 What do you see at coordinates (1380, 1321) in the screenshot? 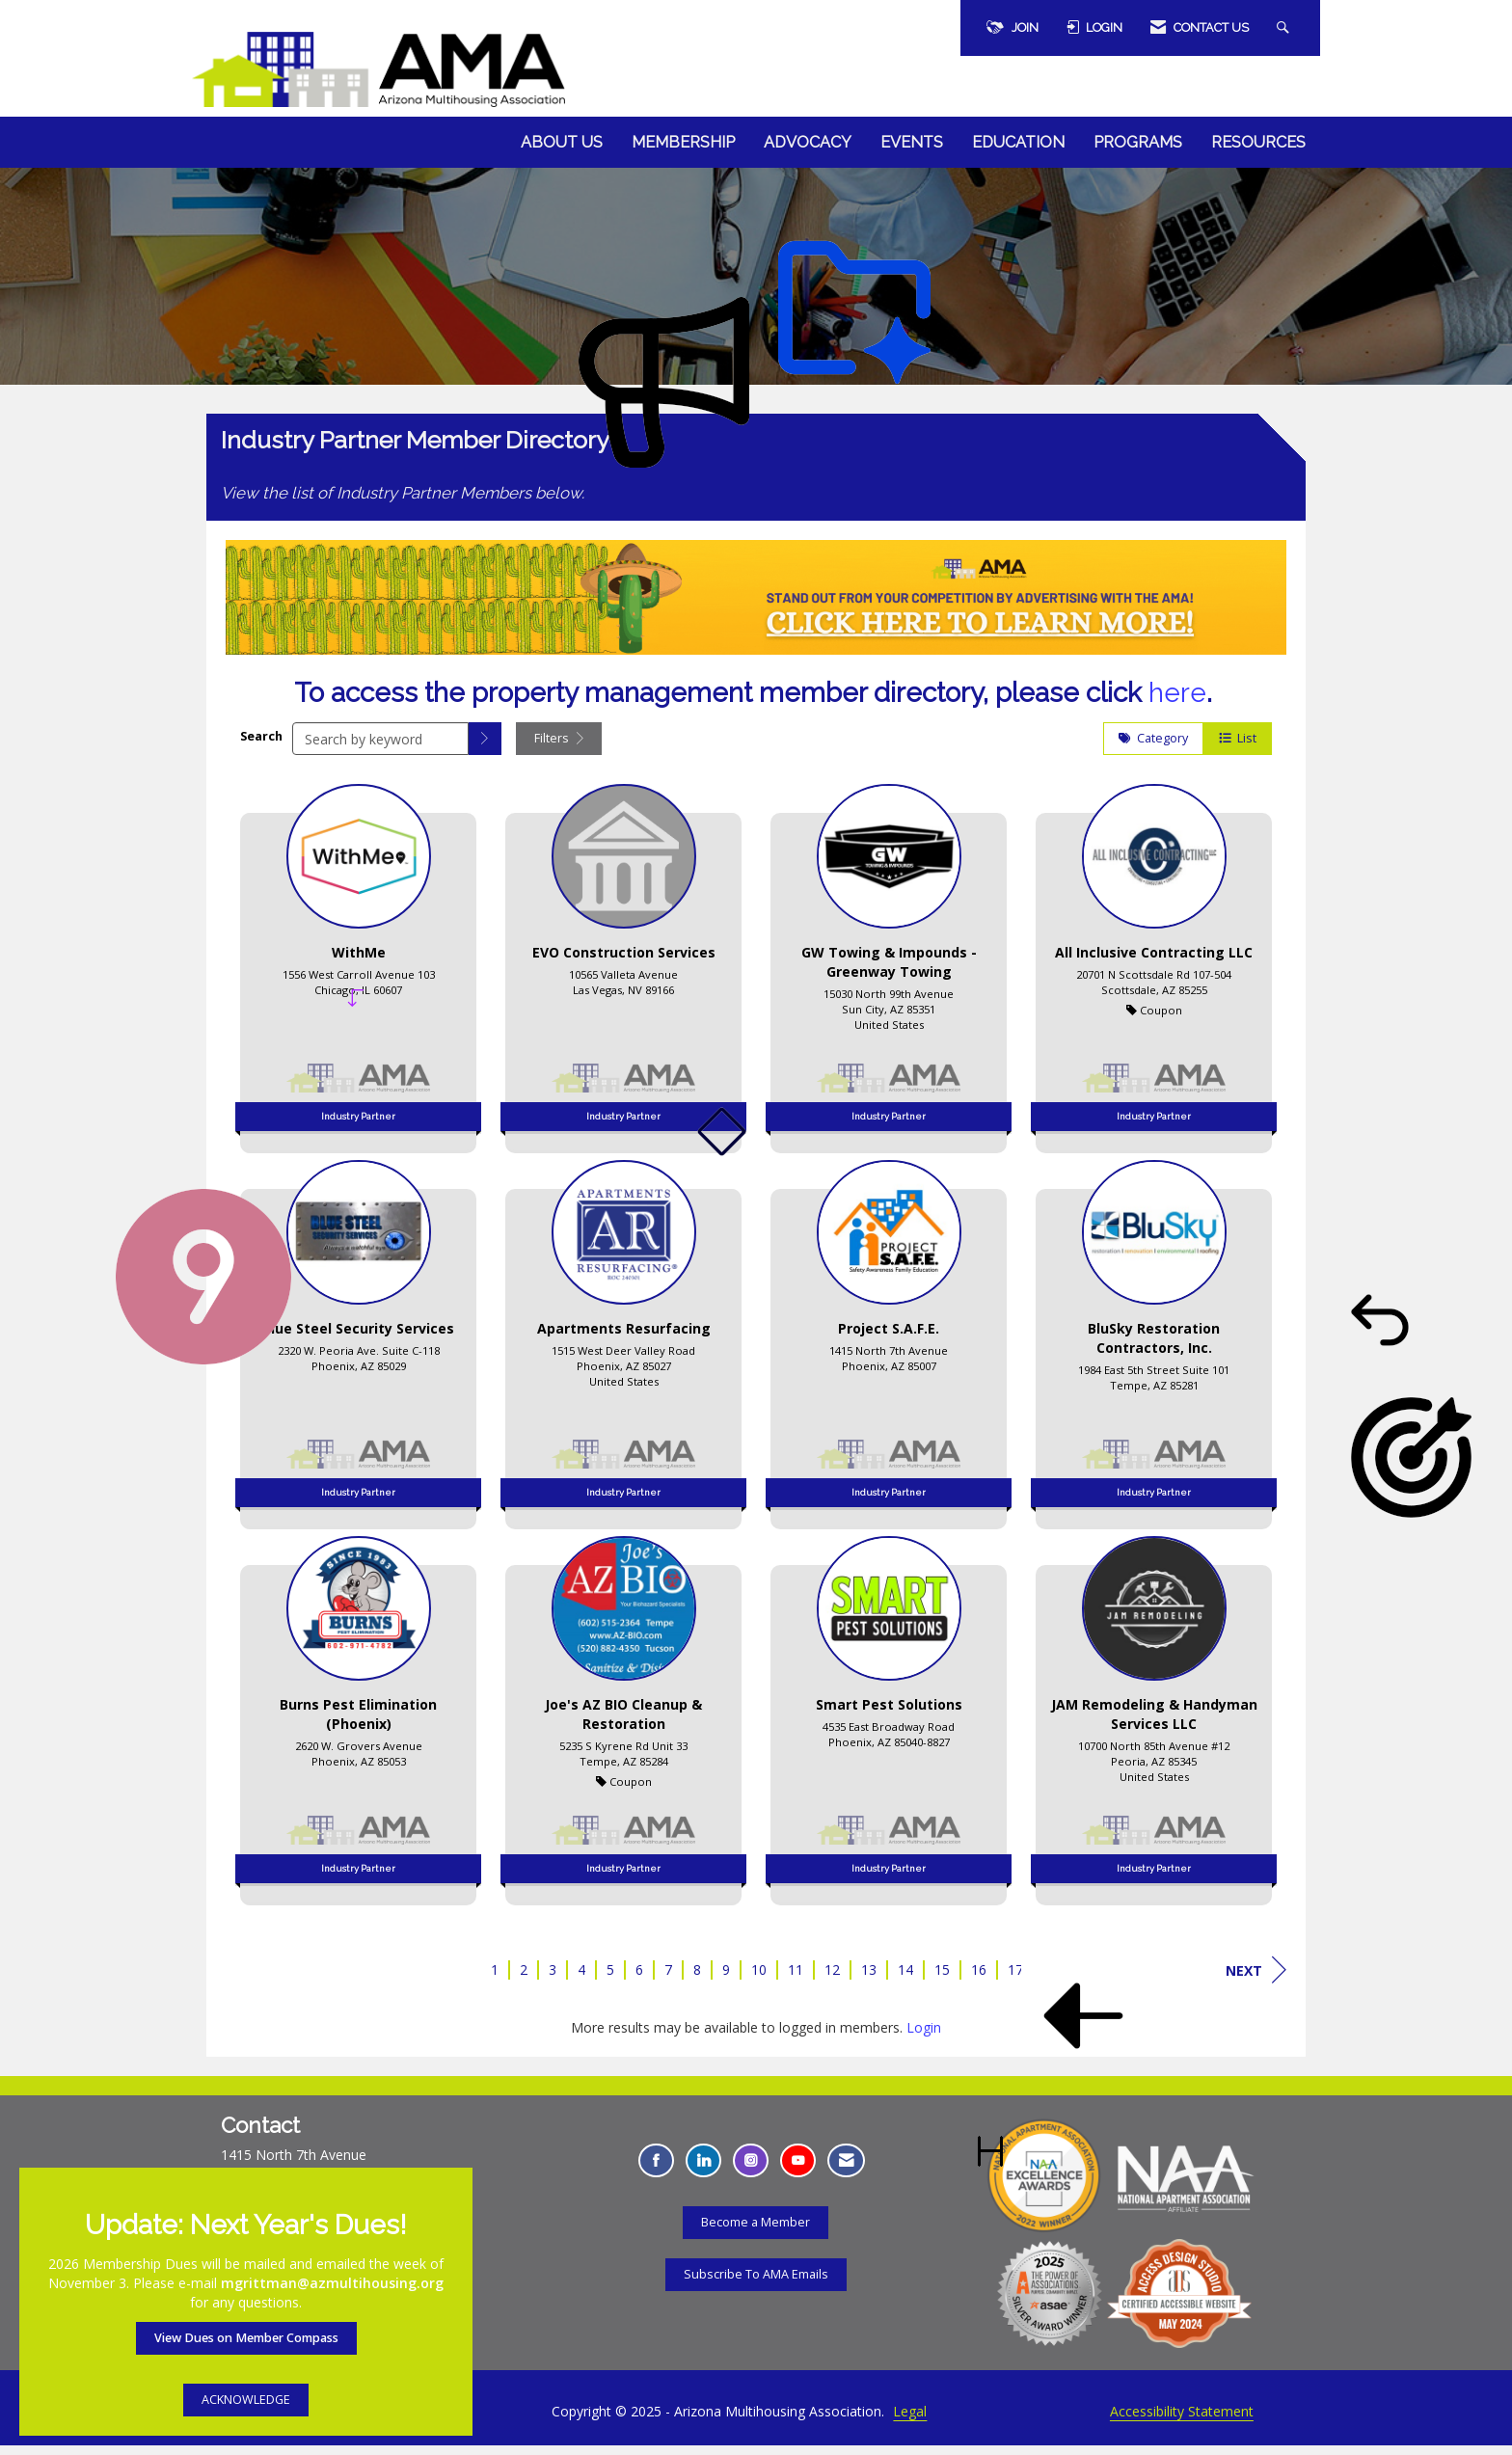
I see `undo the last action` at bounding box center [1380, 1321].